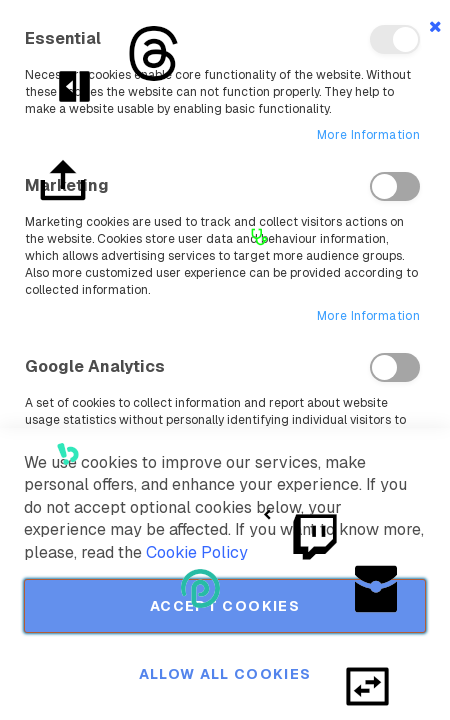 Image resolution: width=450 pixels, height=720 pixels. What do you see at coordinates (367, 686) in the screenshot?
I see `swap or exchange items` at bounding box center [367, 686].